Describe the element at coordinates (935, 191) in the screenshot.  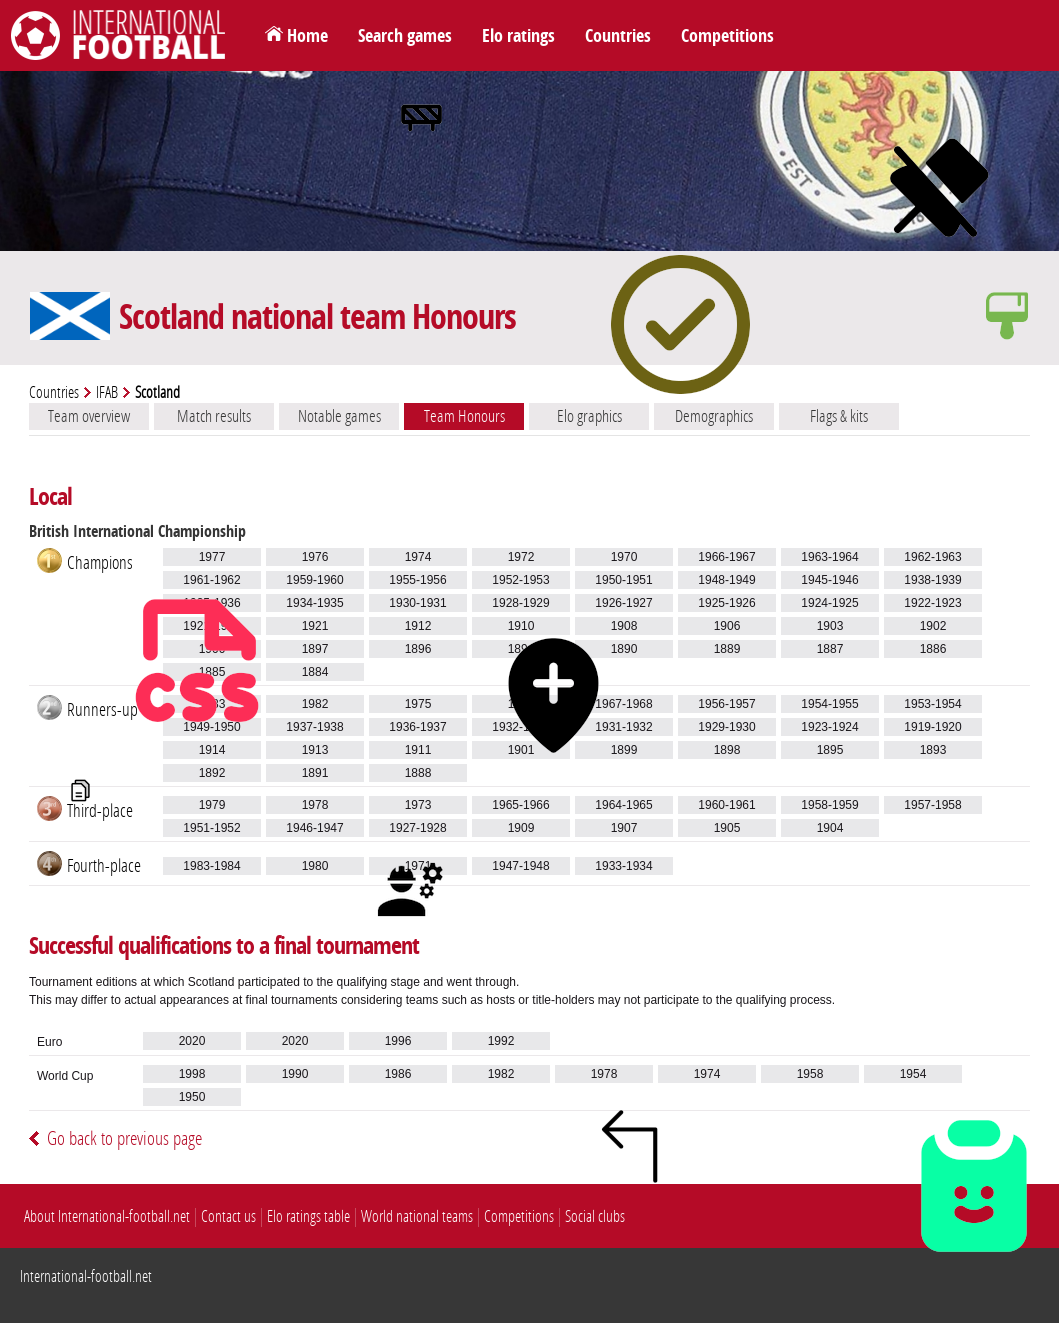
I see `unpin this item` at that location.